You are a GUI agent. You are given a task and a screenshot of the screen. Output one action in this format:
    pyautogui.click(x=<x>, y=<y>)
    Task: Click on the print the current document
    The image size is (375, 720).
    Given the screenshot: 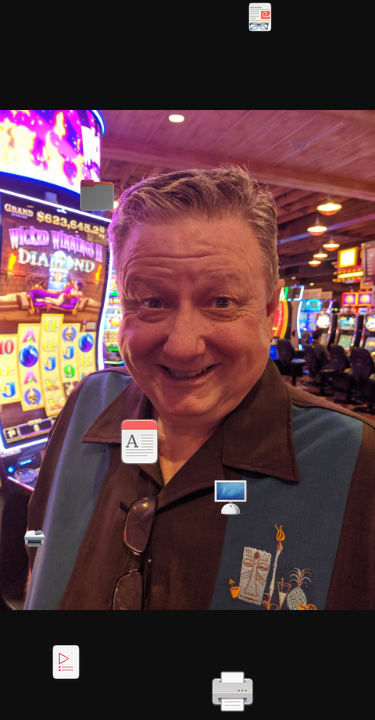 What is the action you would take?
    pyautogui.click(x=232, y=691)
    